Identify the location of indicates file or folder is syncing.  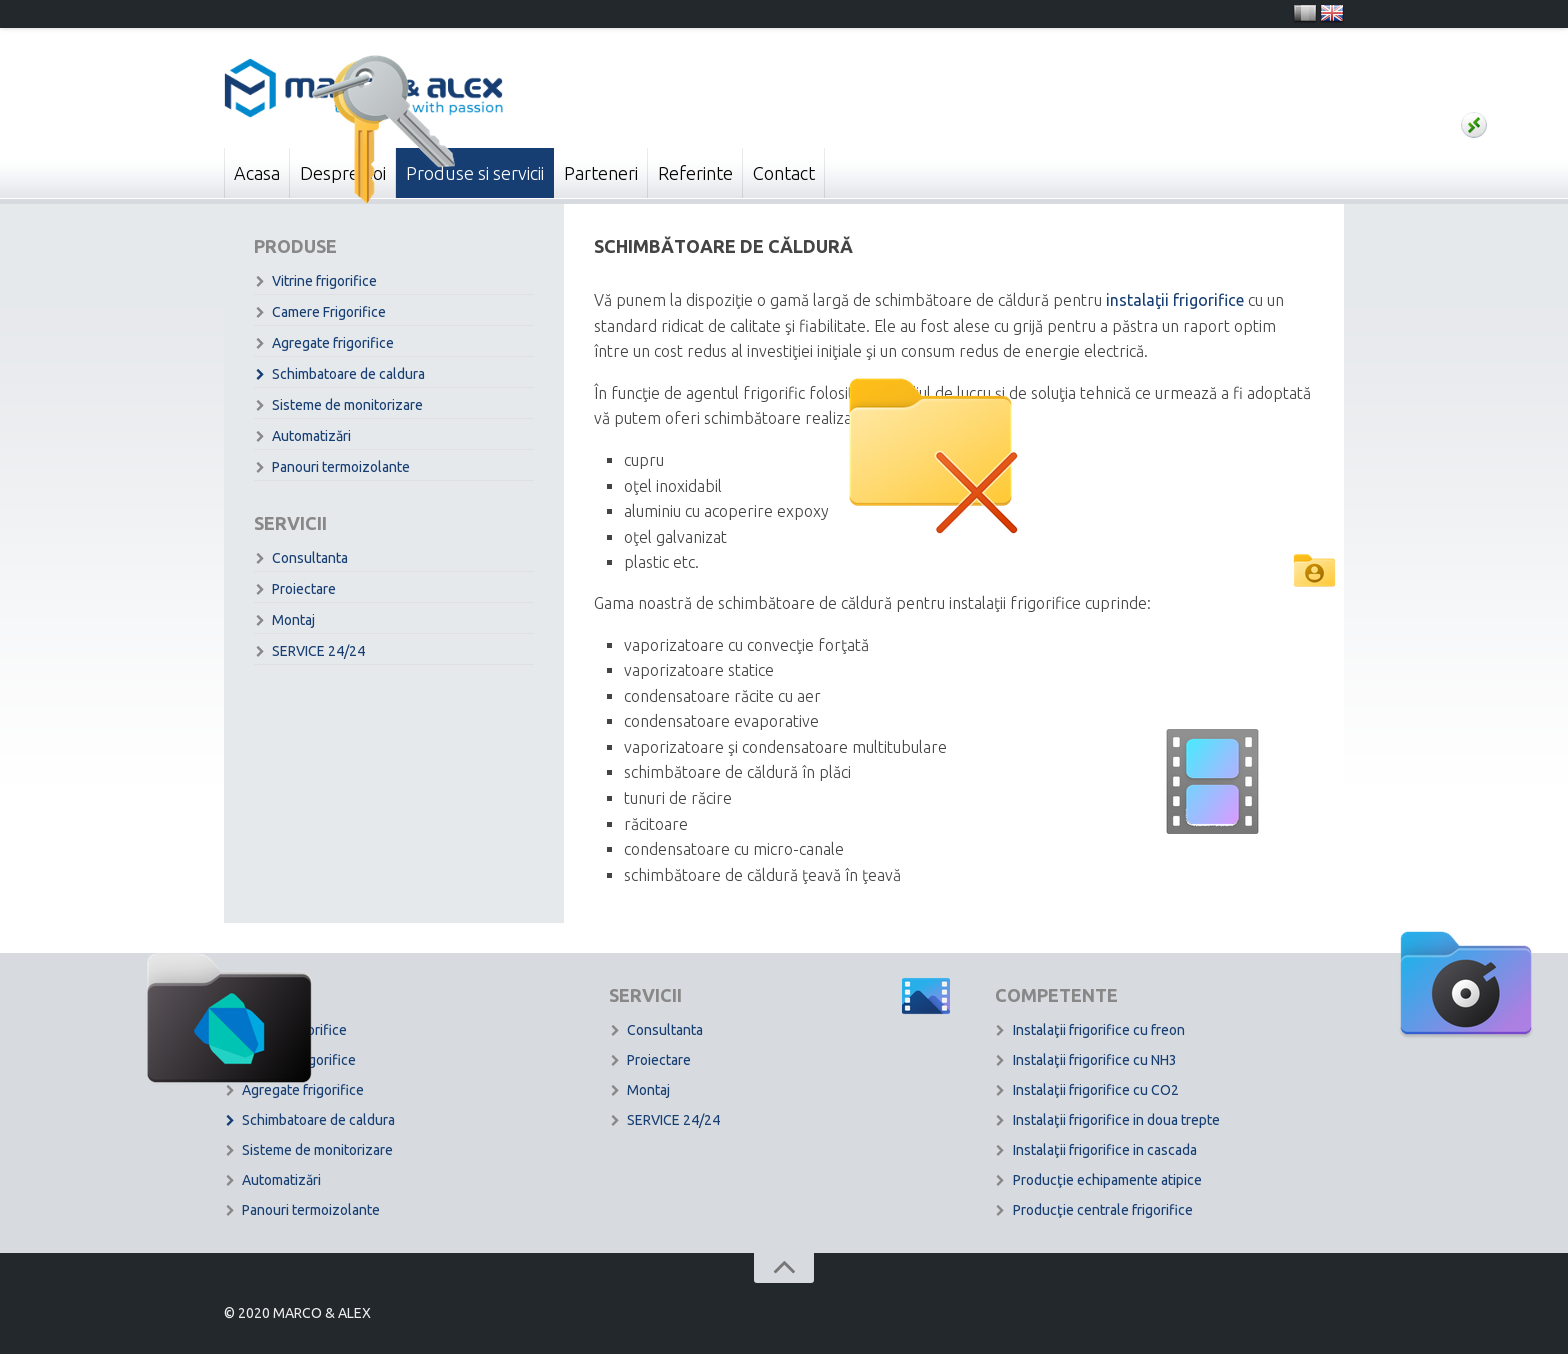
(1474, 125).